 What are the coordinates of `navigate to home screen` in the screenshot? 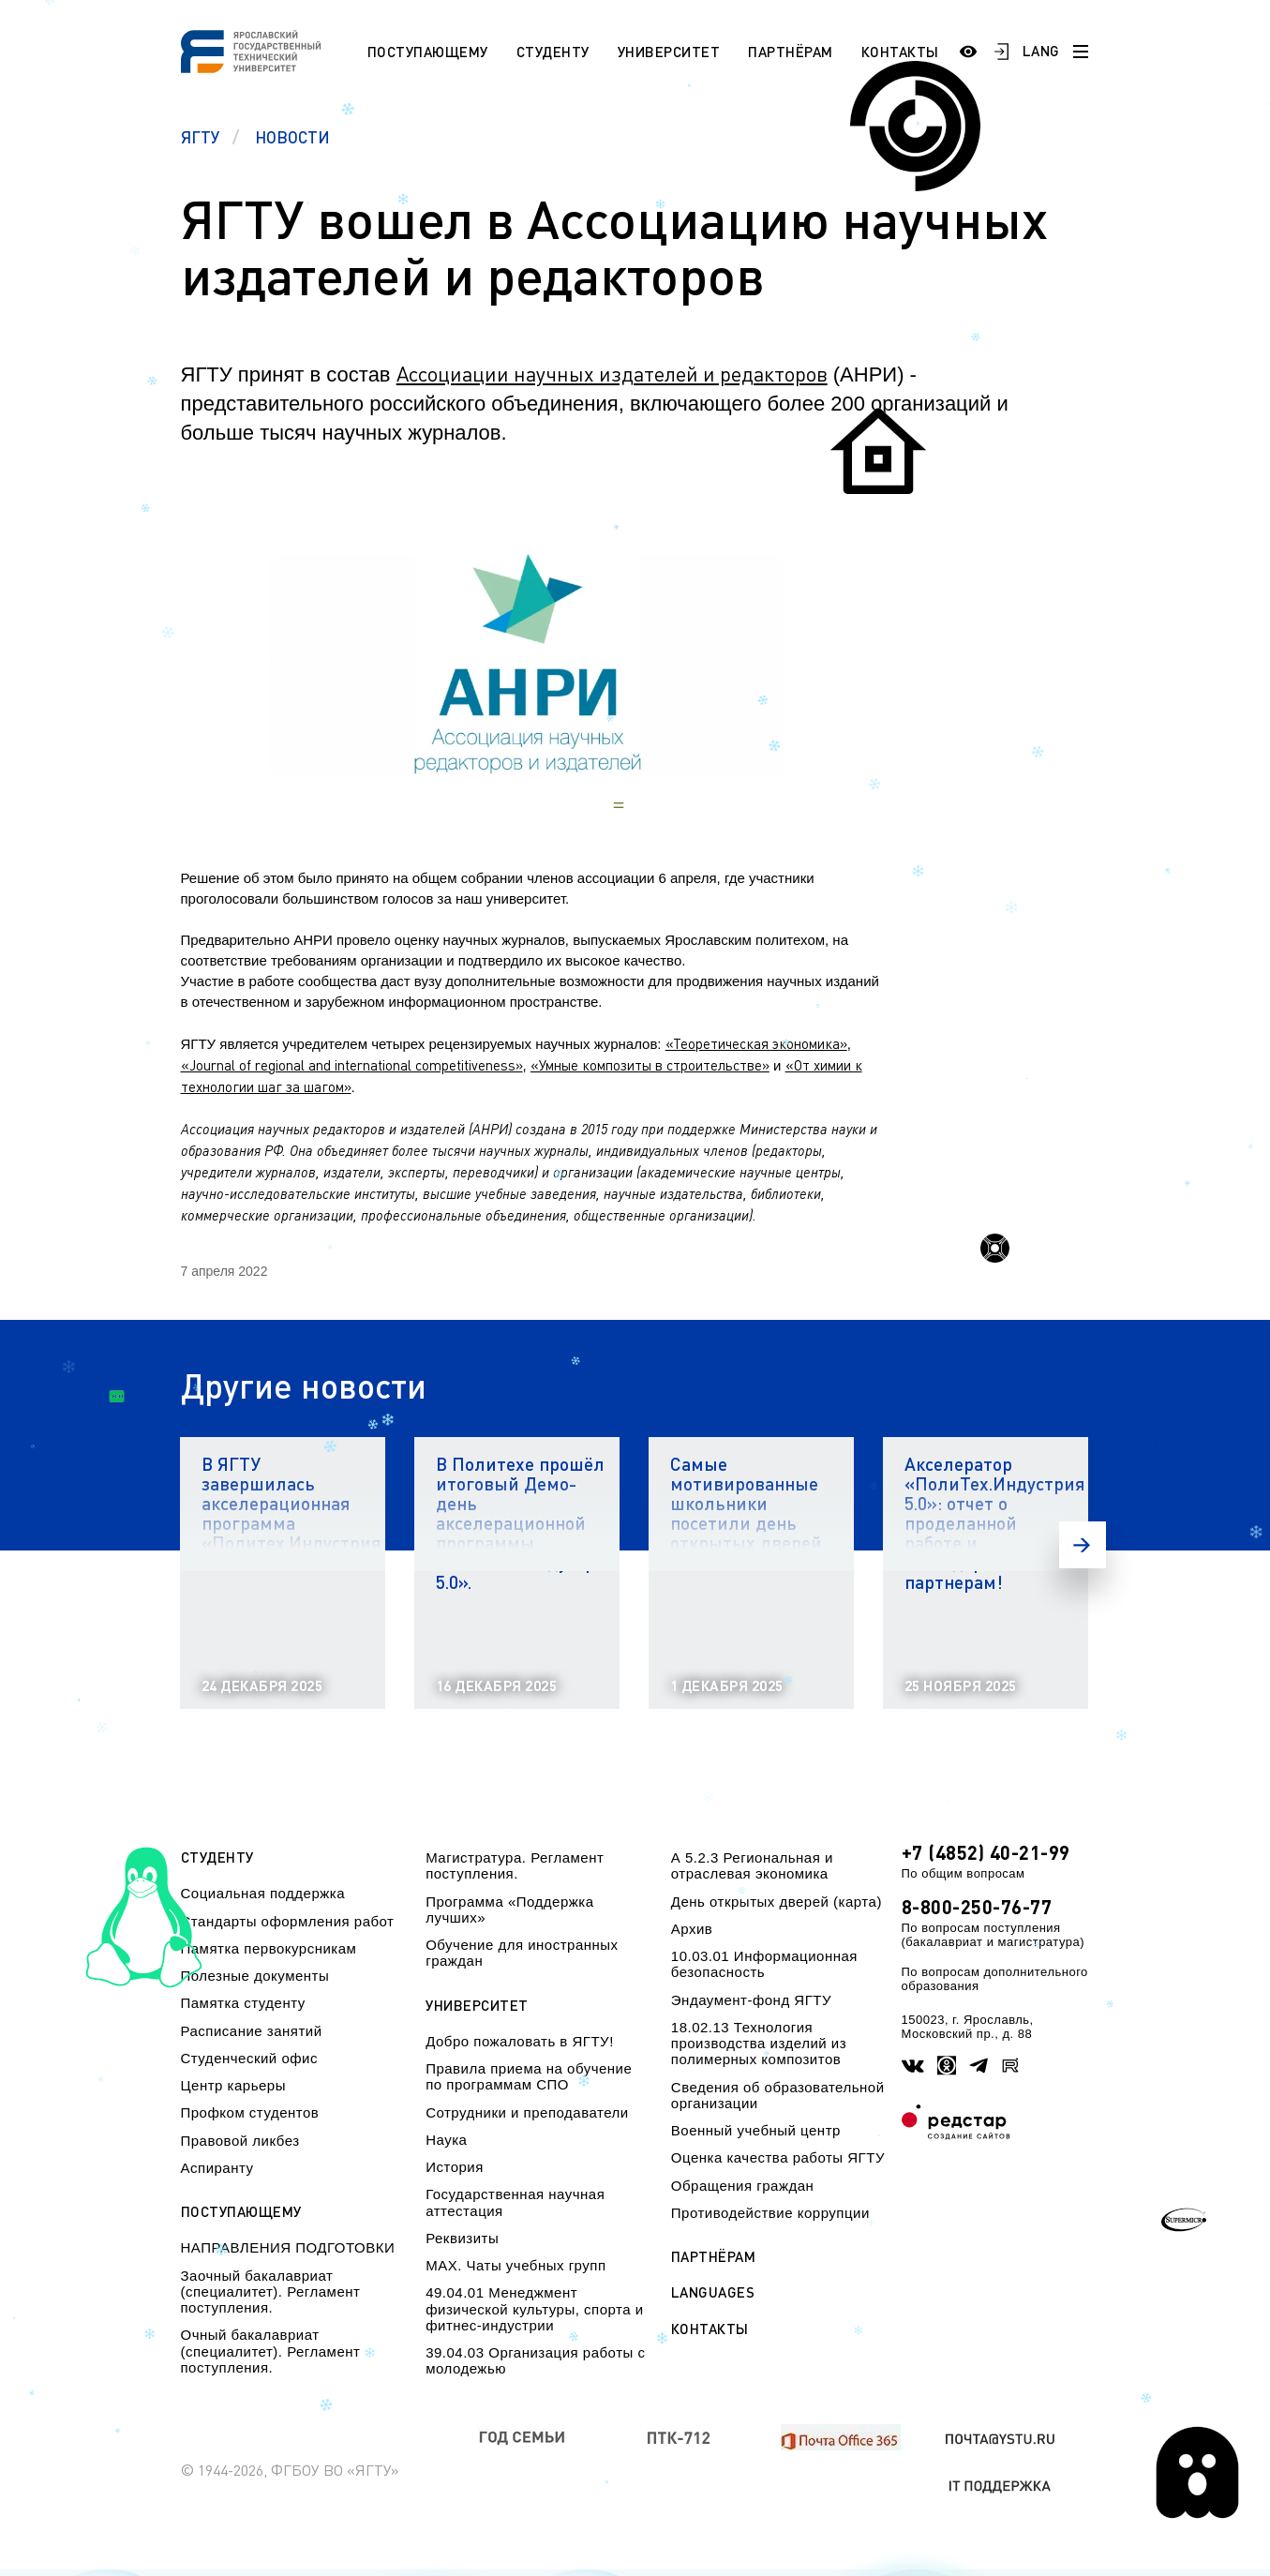 It's located at (878, 455).